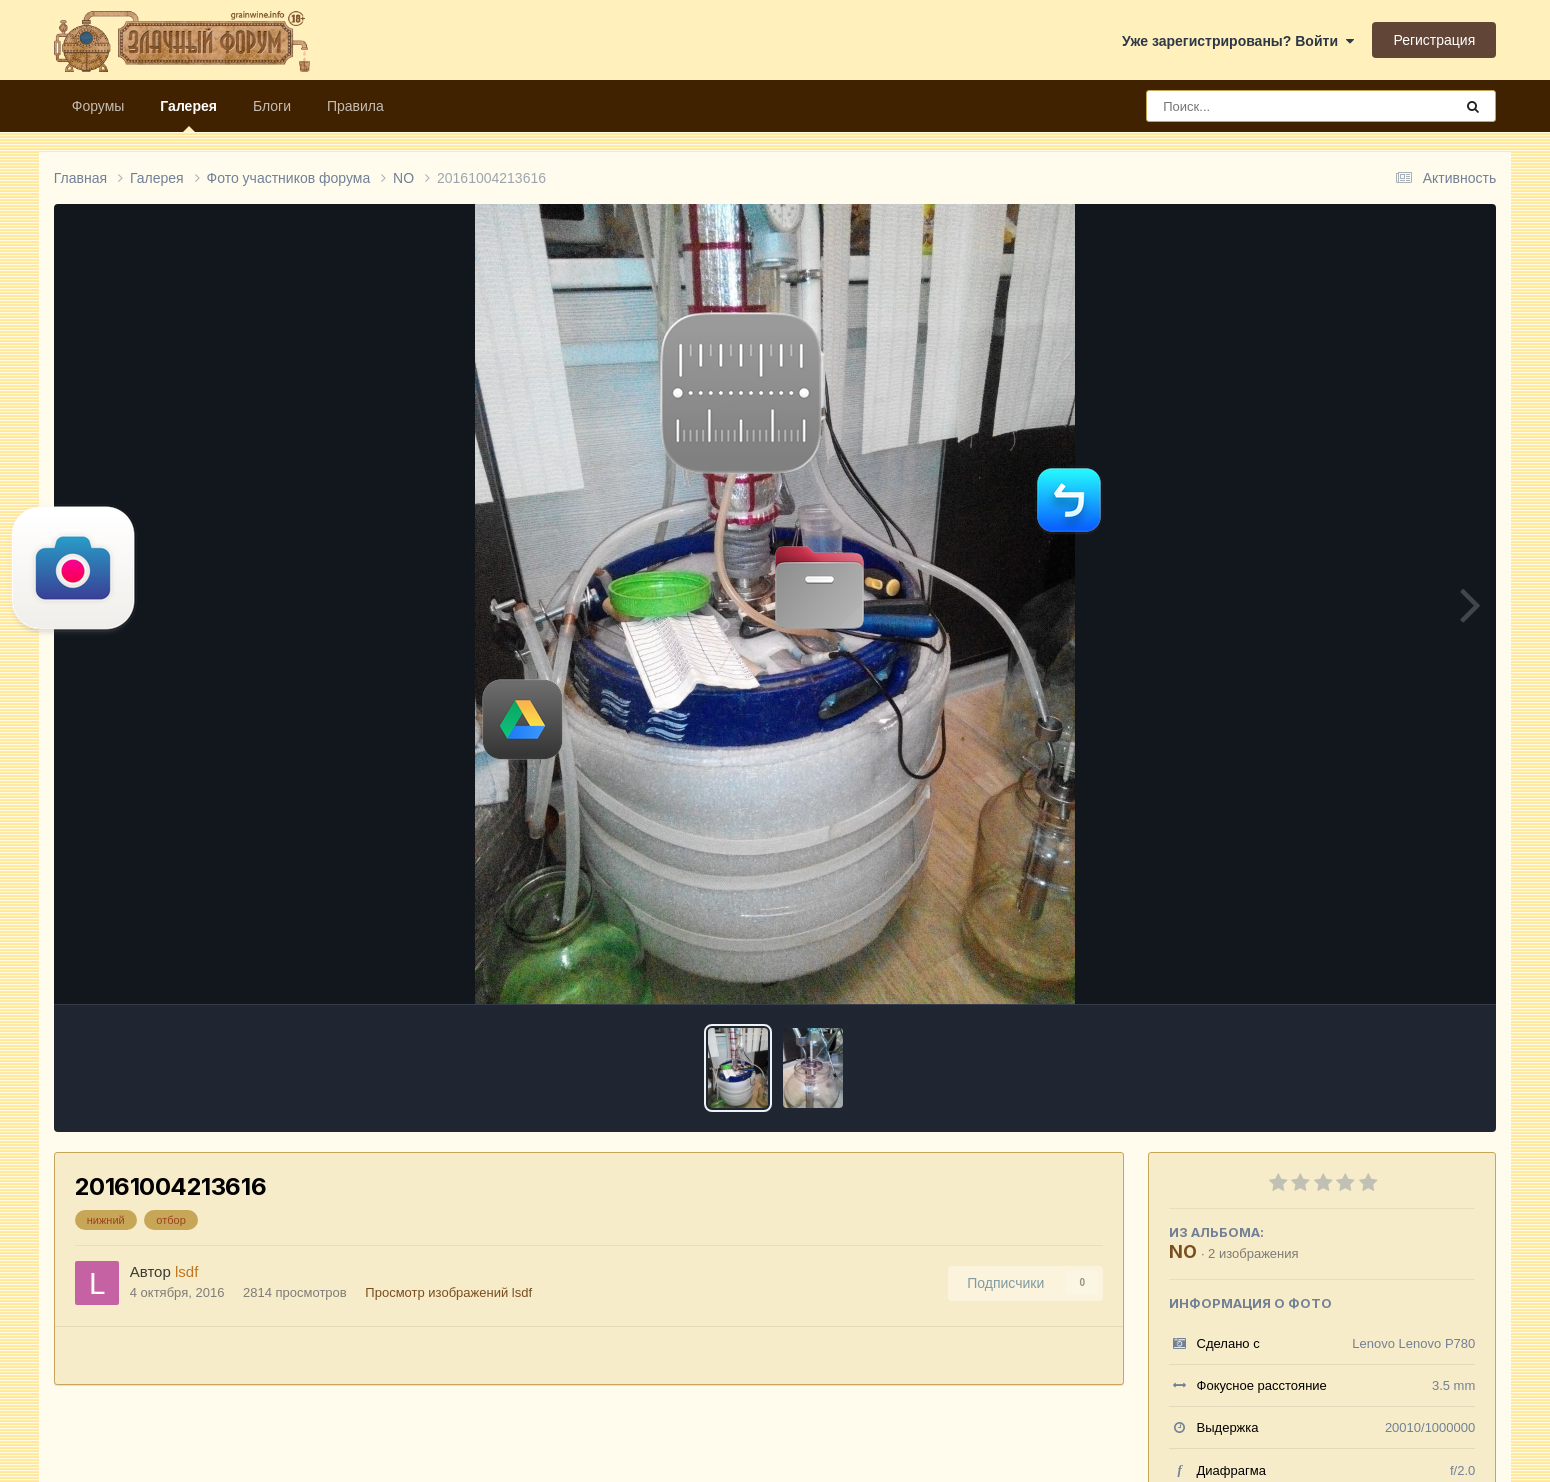  I want to click on open Google Drive app, so click(522, 719).